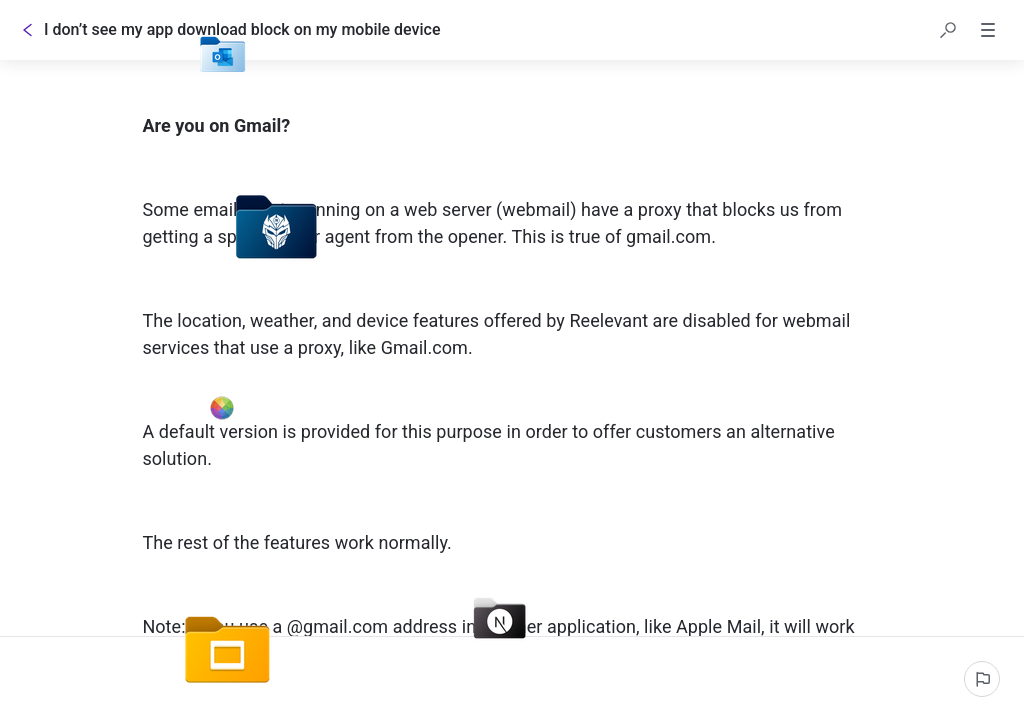 This screenshot has height=720, width=1024. What do you see at coordinates (499, 619) in the screenshot?
I see `open next.js project folder` at bounding box center [499, 619].